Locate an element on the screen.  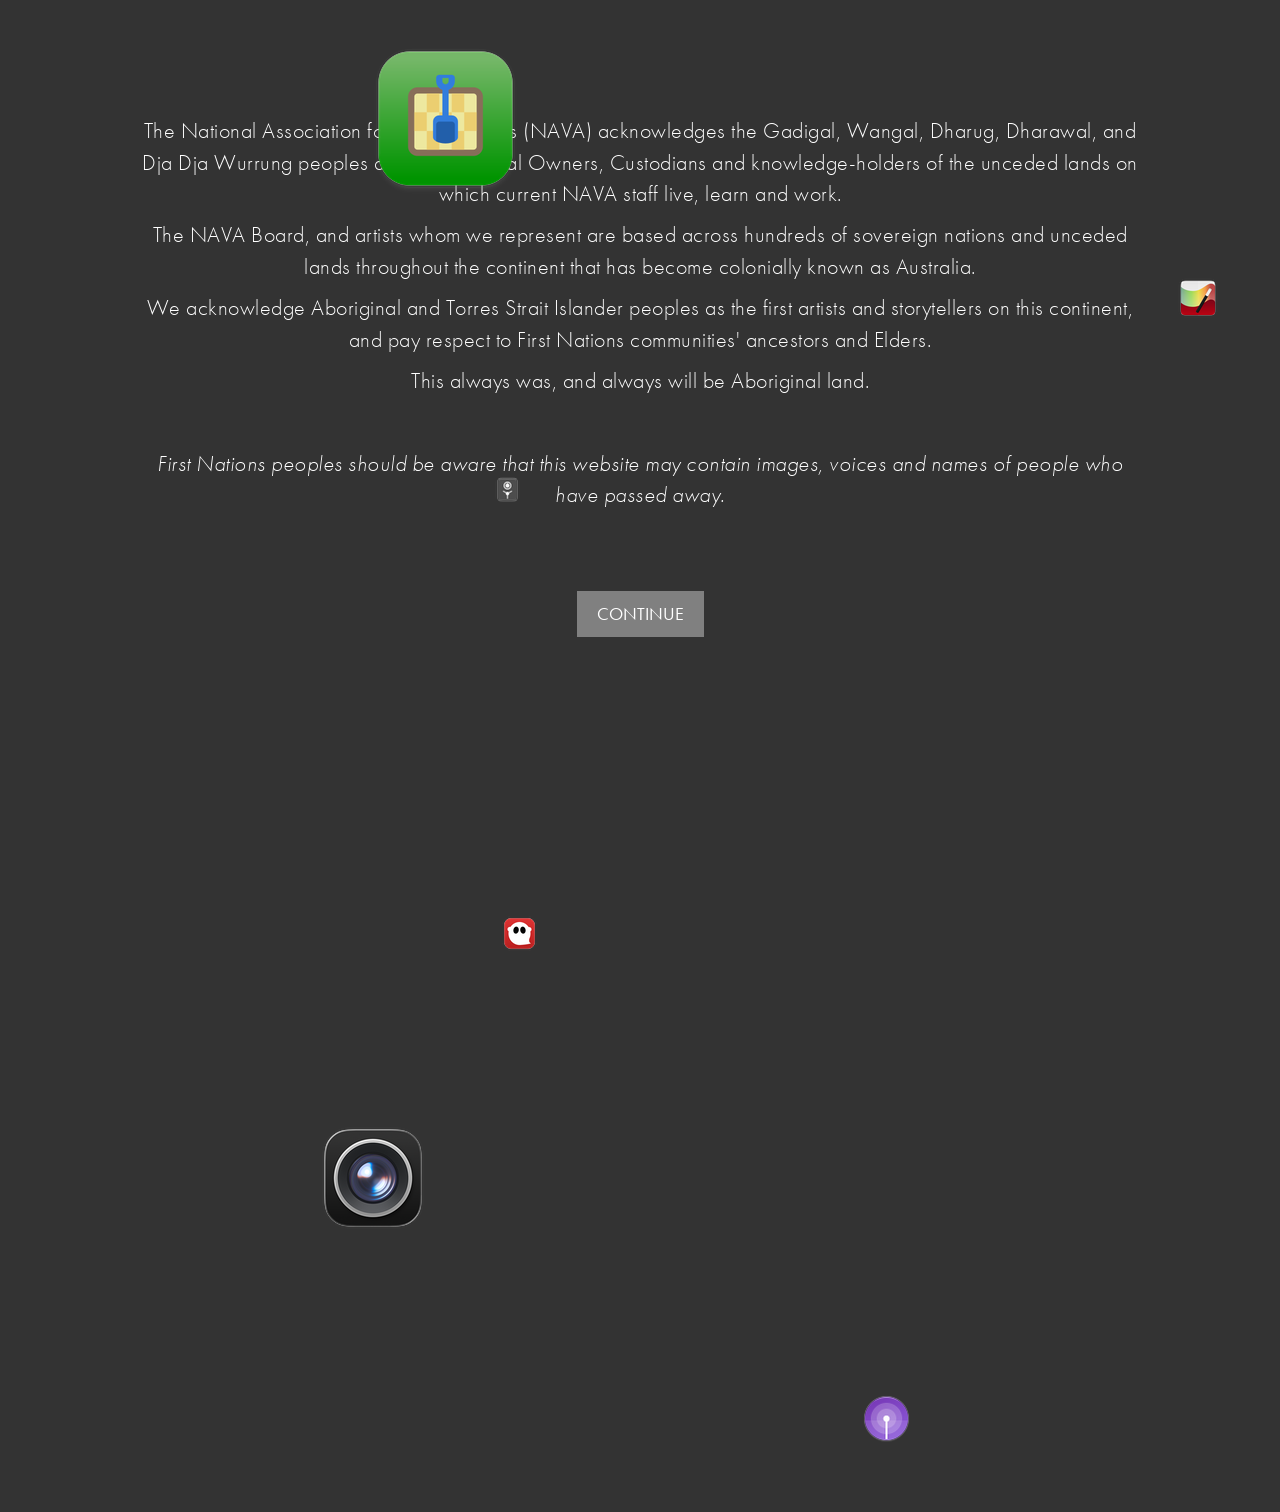
open the camera app is located at coordinates (373, 1178).